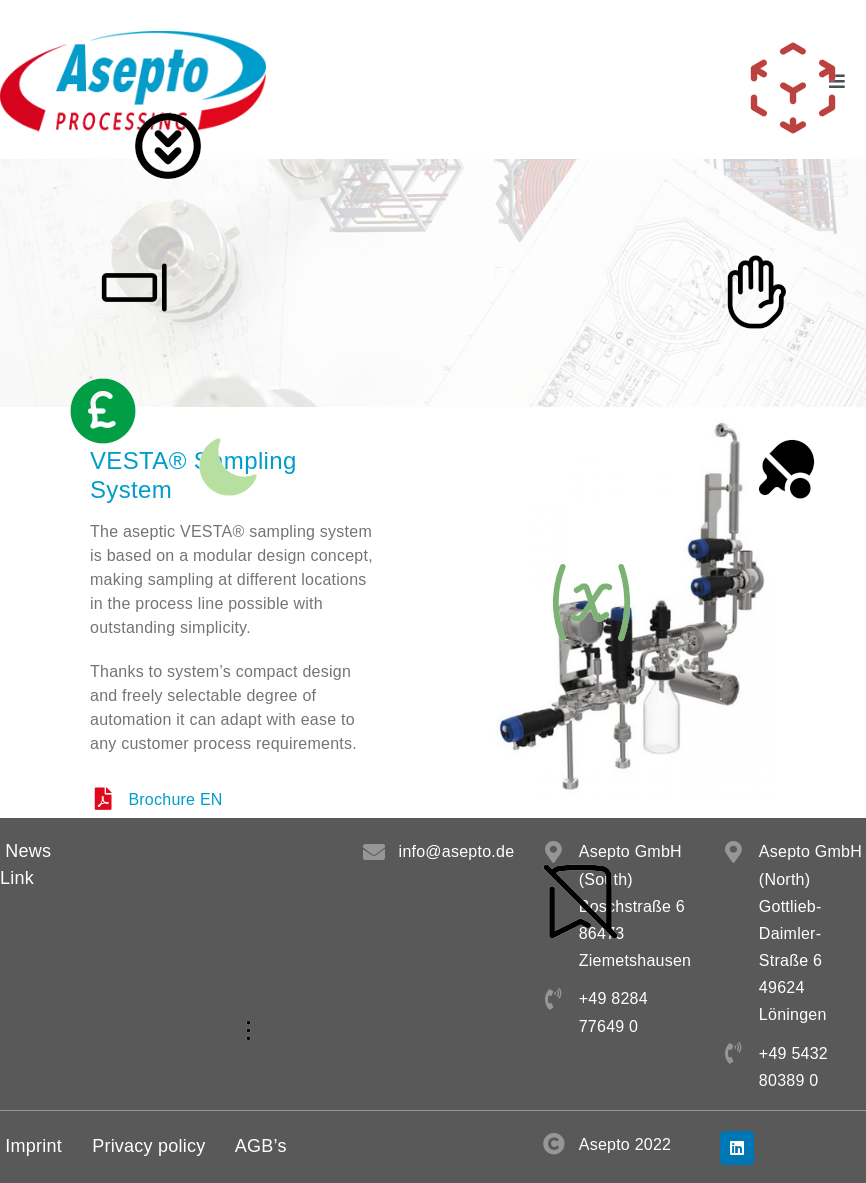  I want to click on view amount in British pounds, so click(103, 411).